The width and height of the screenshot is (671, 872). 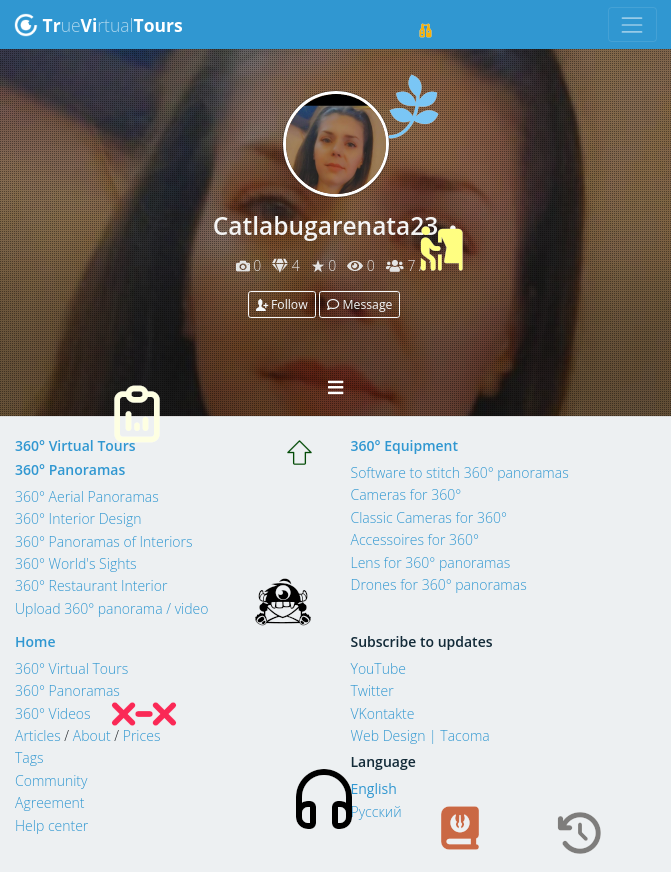 I want to click on perform subtraction operation, so click(x=144, y=714).